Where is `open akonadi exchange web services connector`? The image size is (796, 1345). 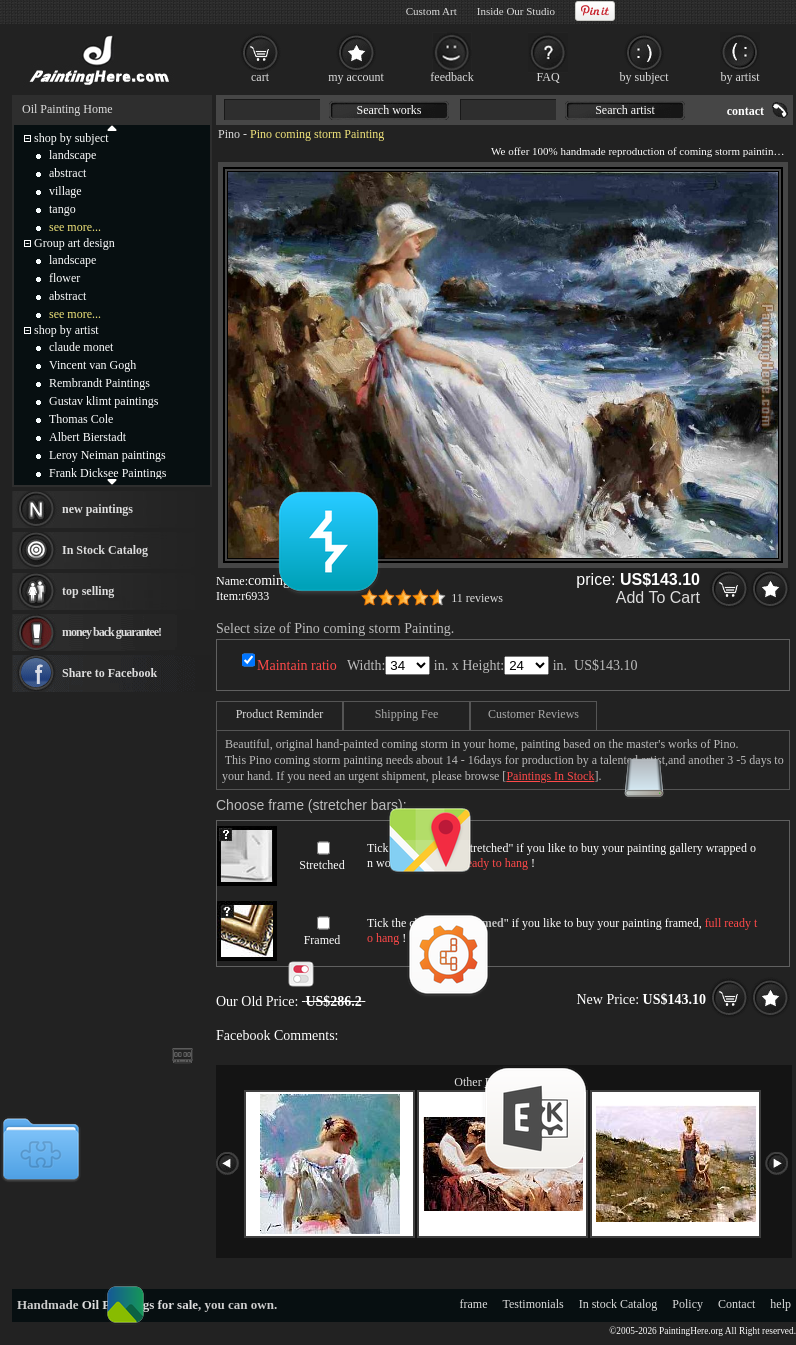
open akonadi exchange web services connector is located at coordinates (535, 1118).